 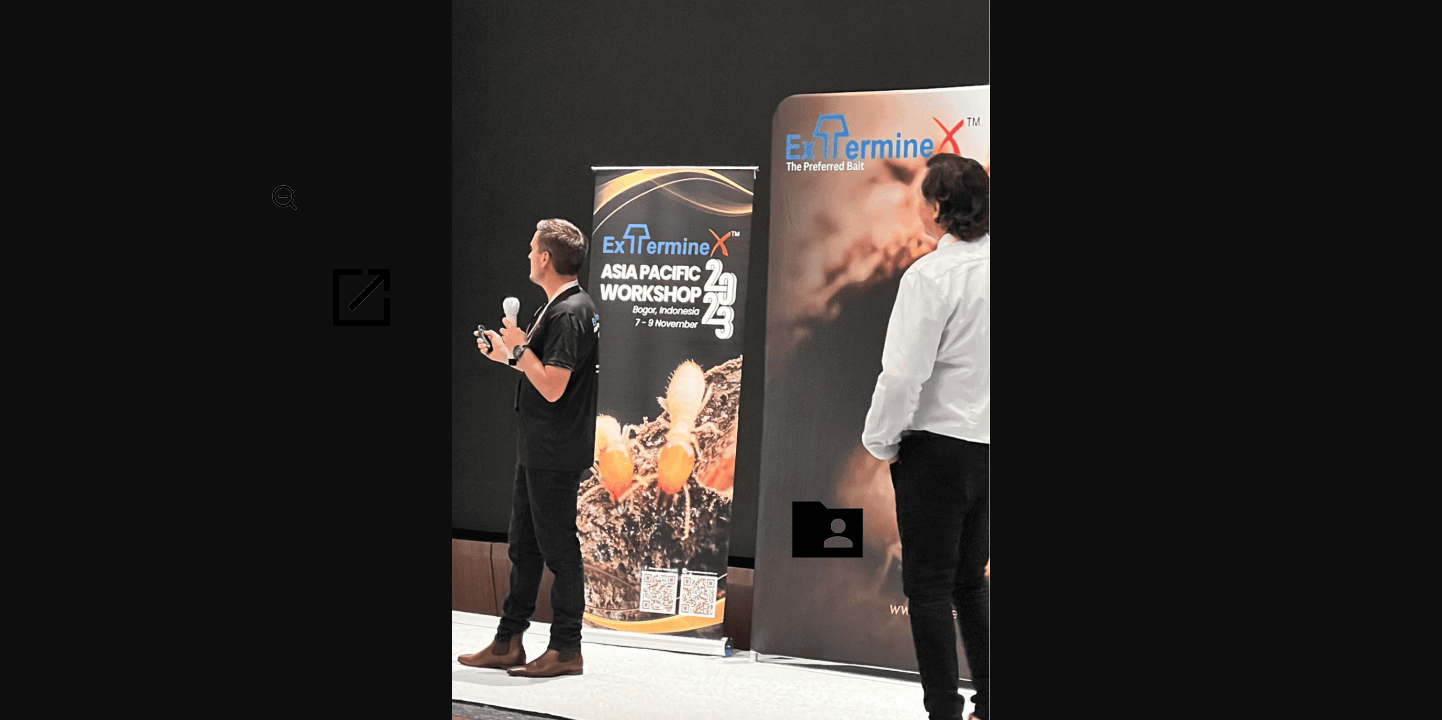 I want to click on open link in a new tab or window, so click(x=361, y=297).